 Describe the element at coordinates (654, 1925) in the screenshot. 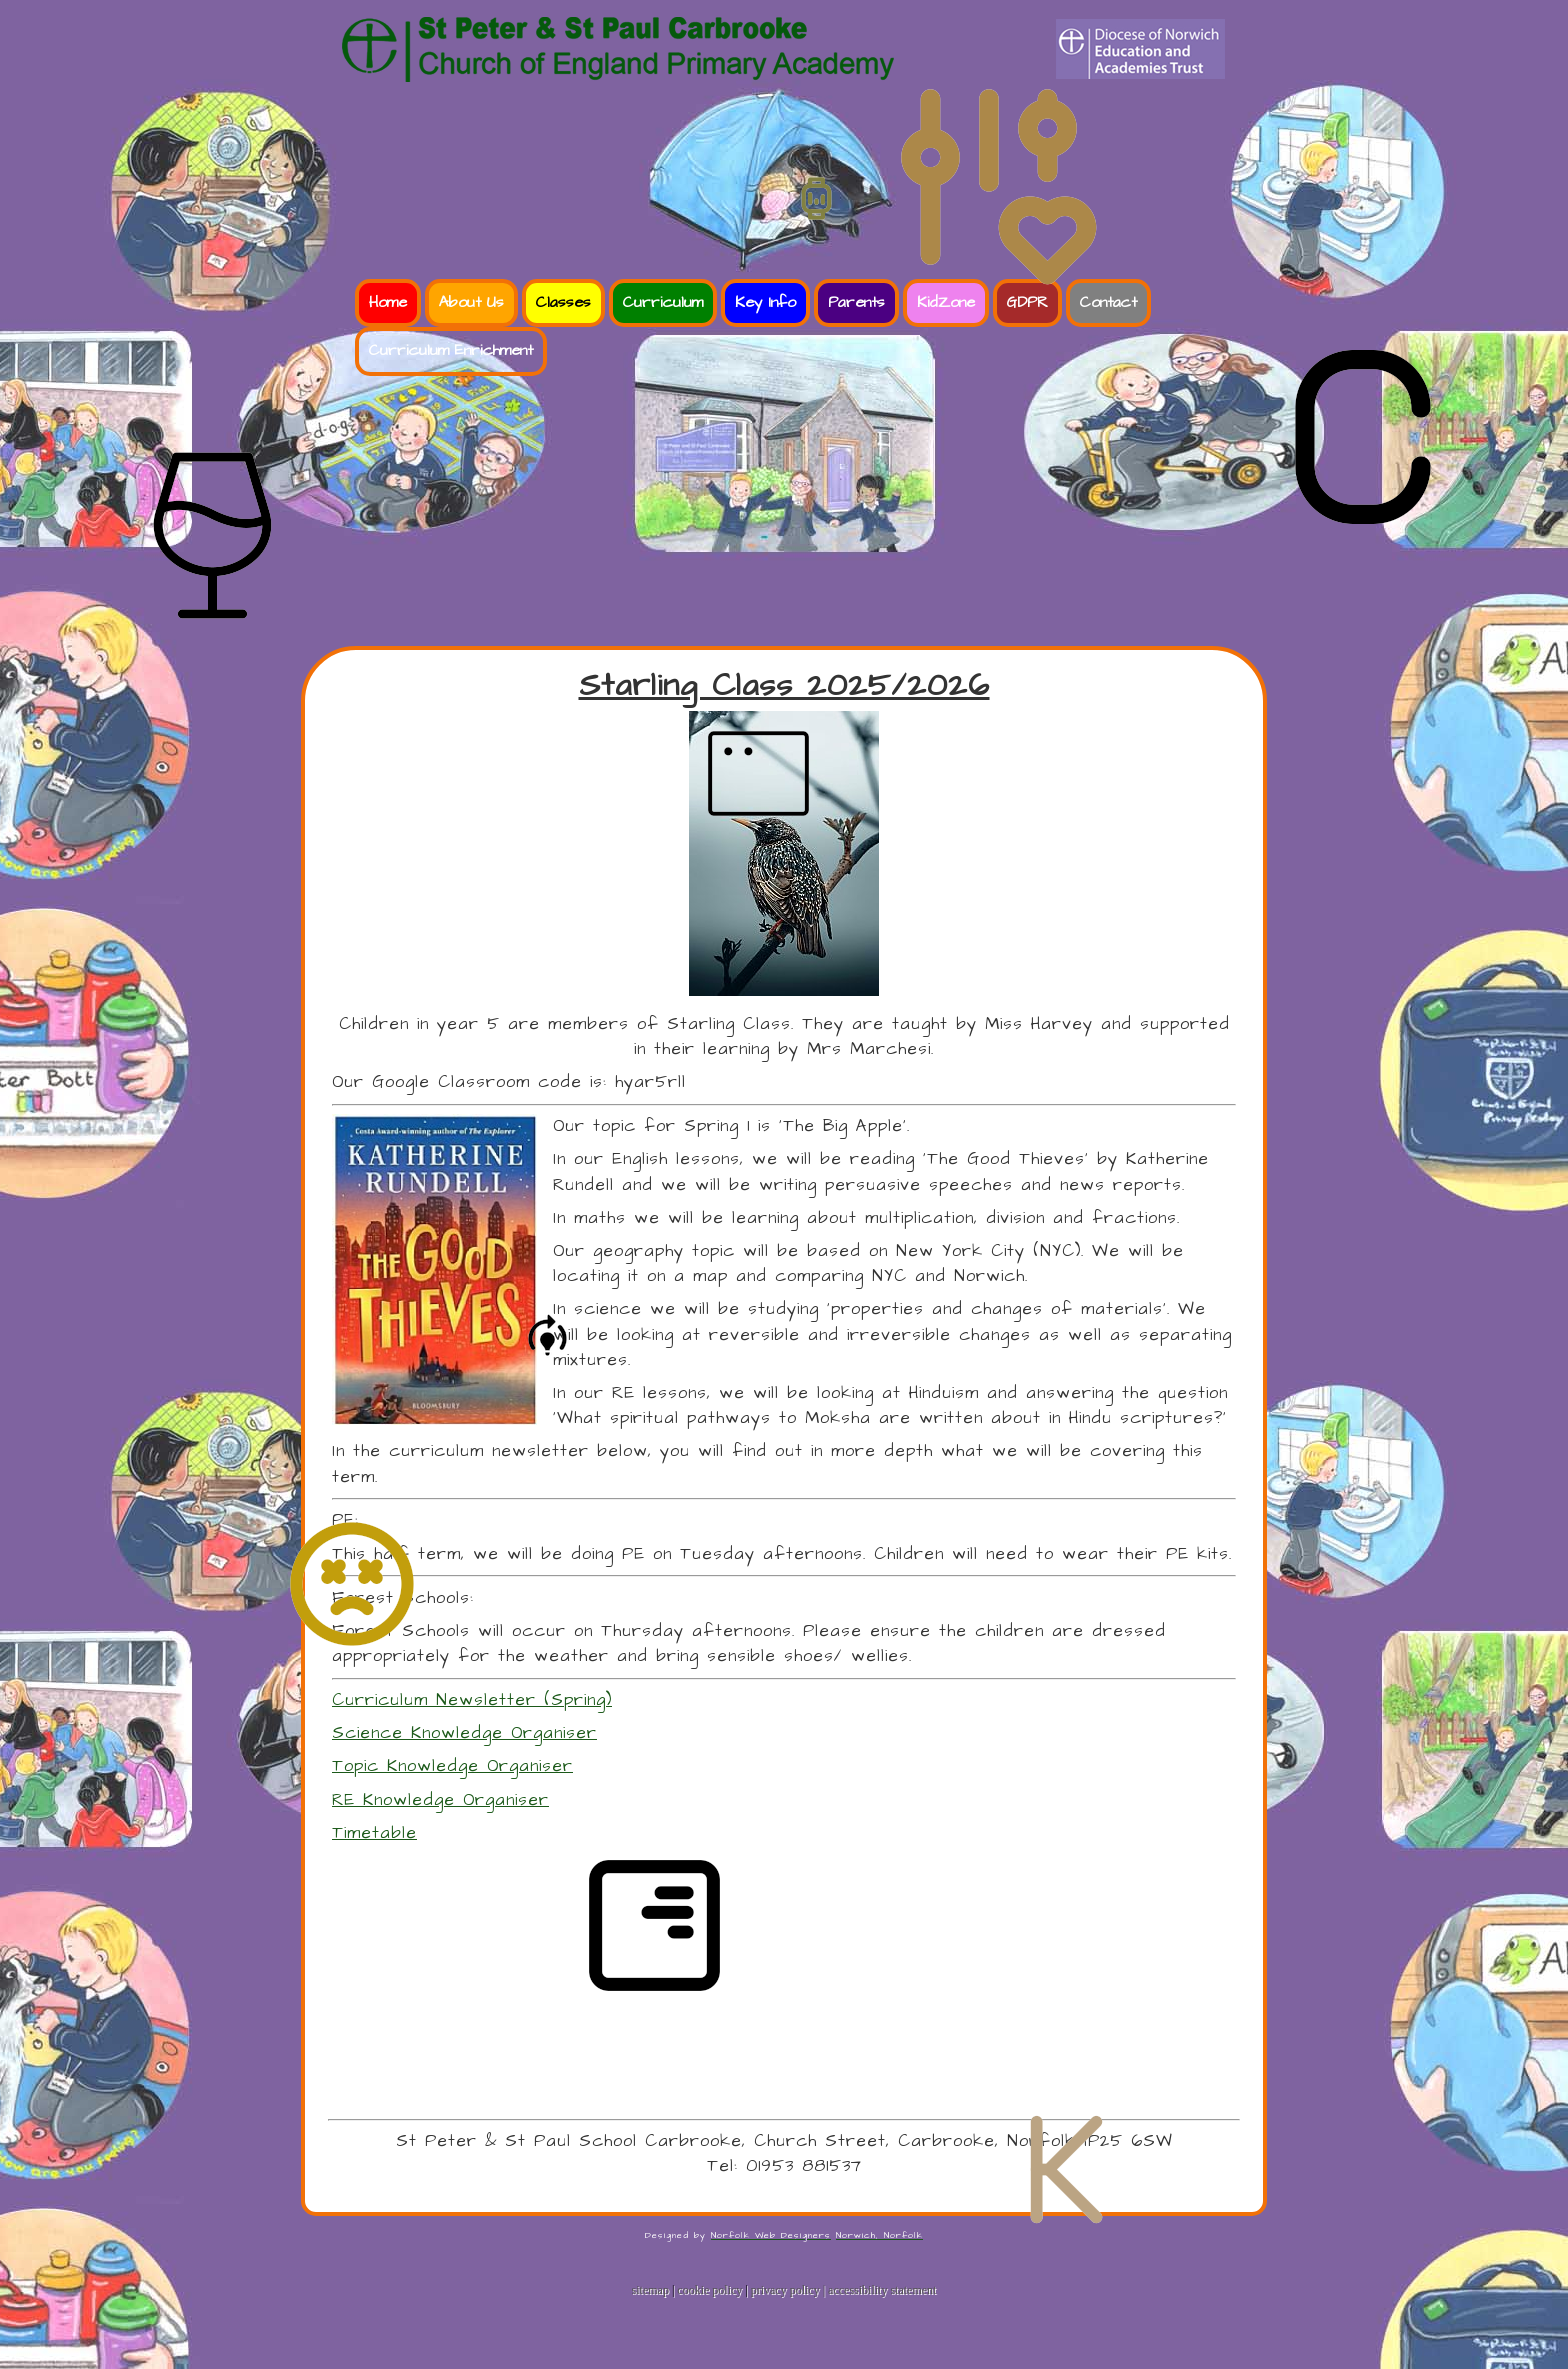

I see `align content to the top-right corner` at that location.